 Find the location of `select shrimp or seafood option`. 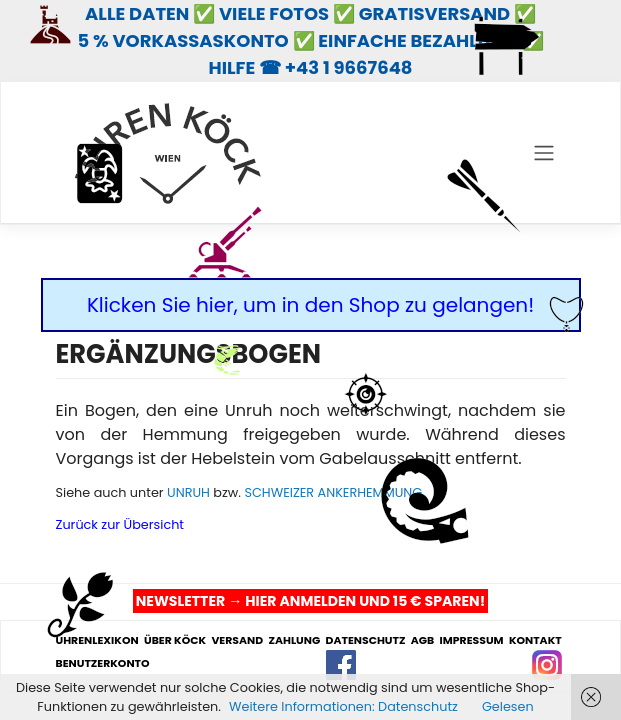

select shrimp or seafood option is located at coordinates (228, 360).